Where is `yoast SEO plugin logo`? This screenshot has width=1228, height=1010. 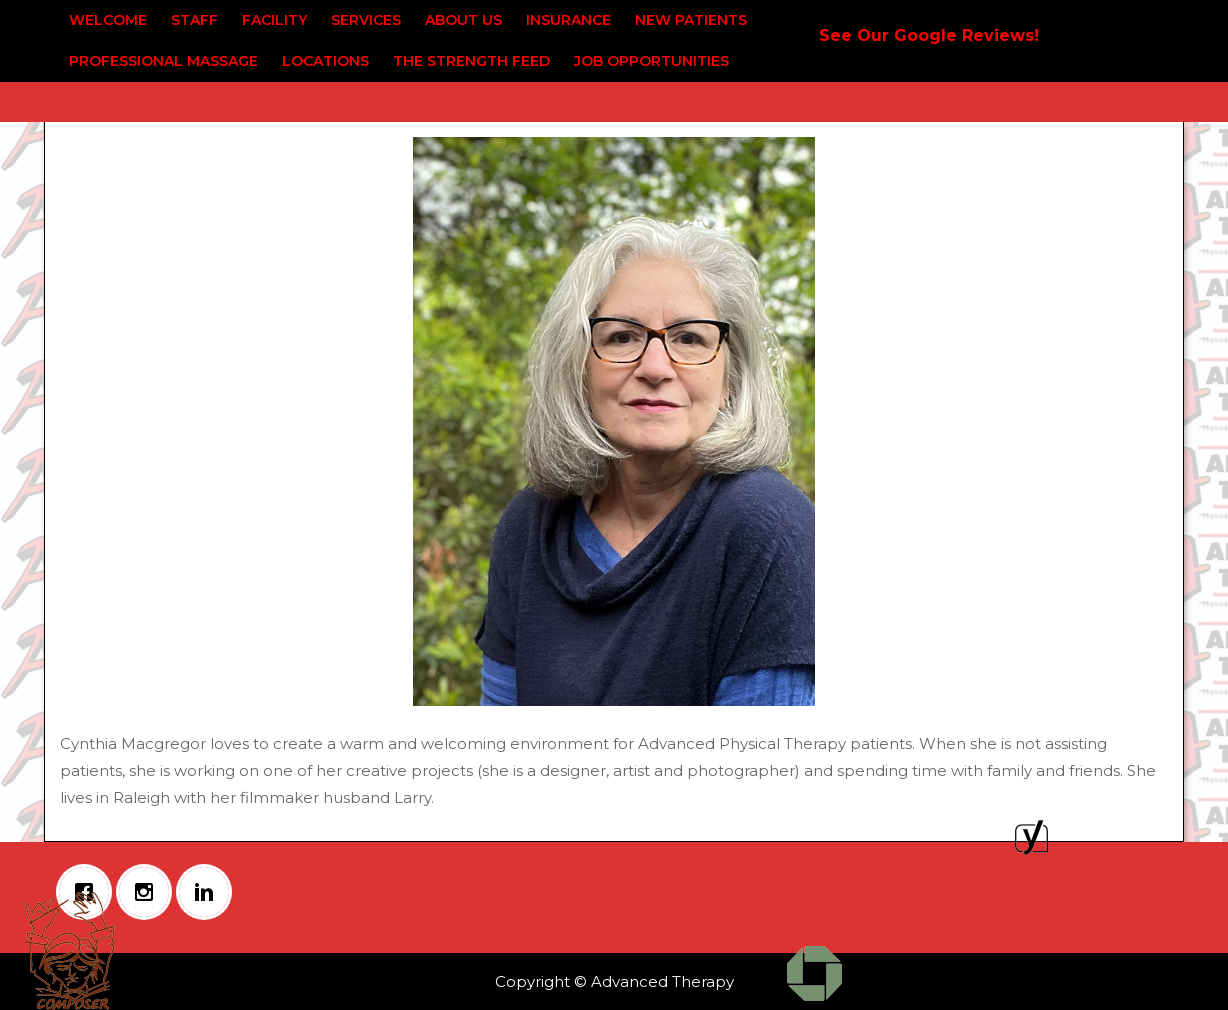 yoast SEO plugin logo is located at coordinates (1031, 837).